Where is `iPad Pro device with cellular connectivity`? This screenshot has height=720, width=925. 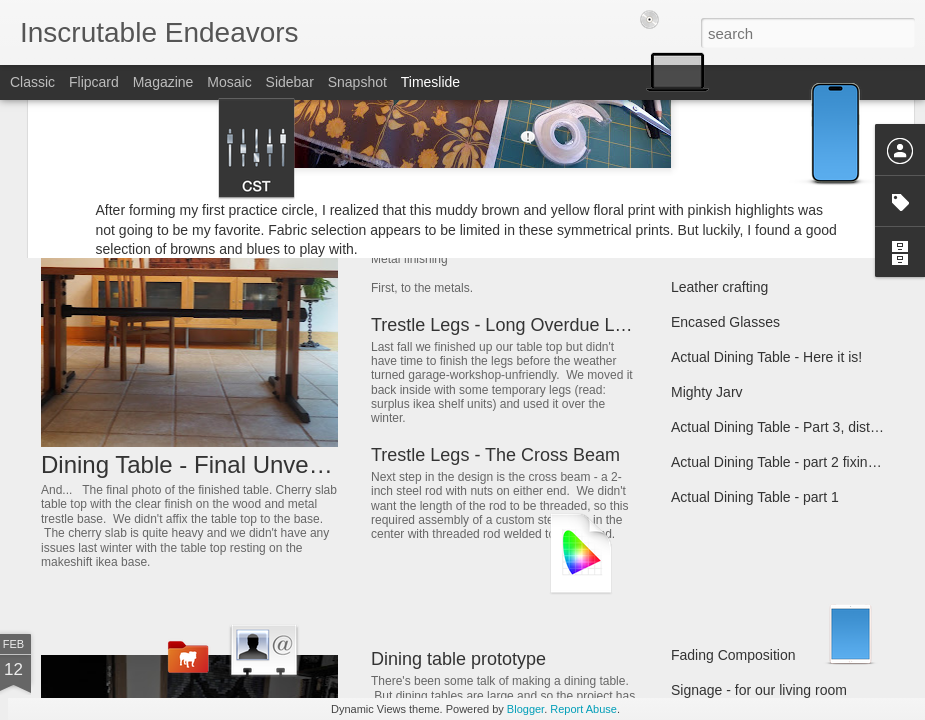
iPad Pro device with cellular connectivity is located at coordinates (850, 634).